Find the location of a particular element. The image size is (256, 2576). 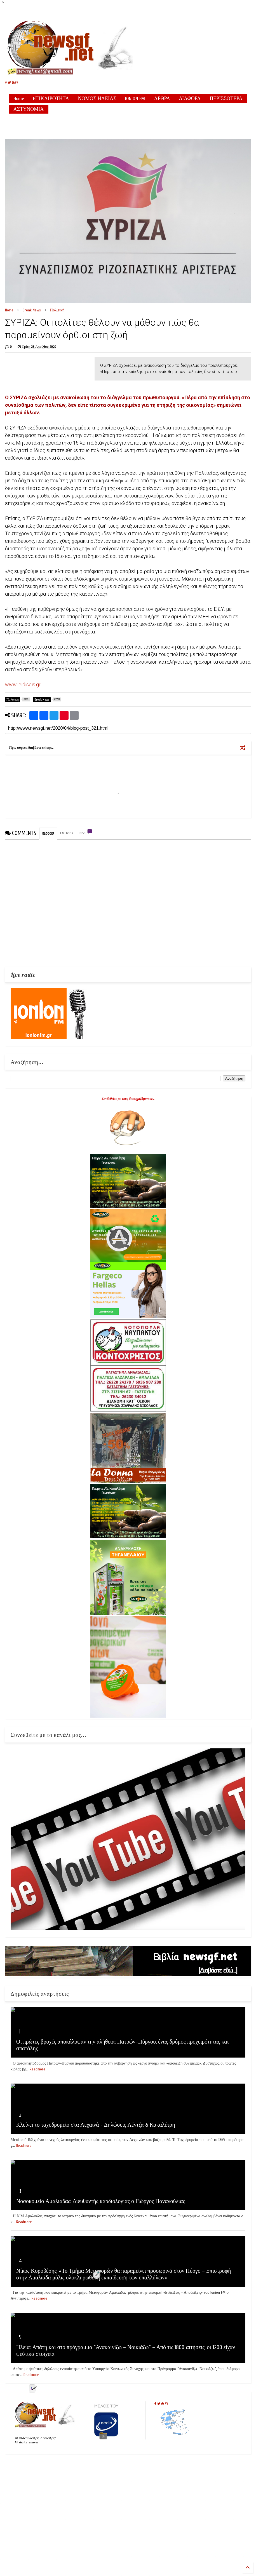

open root terminal with administrator privileges is located at coordinates (90, 831).